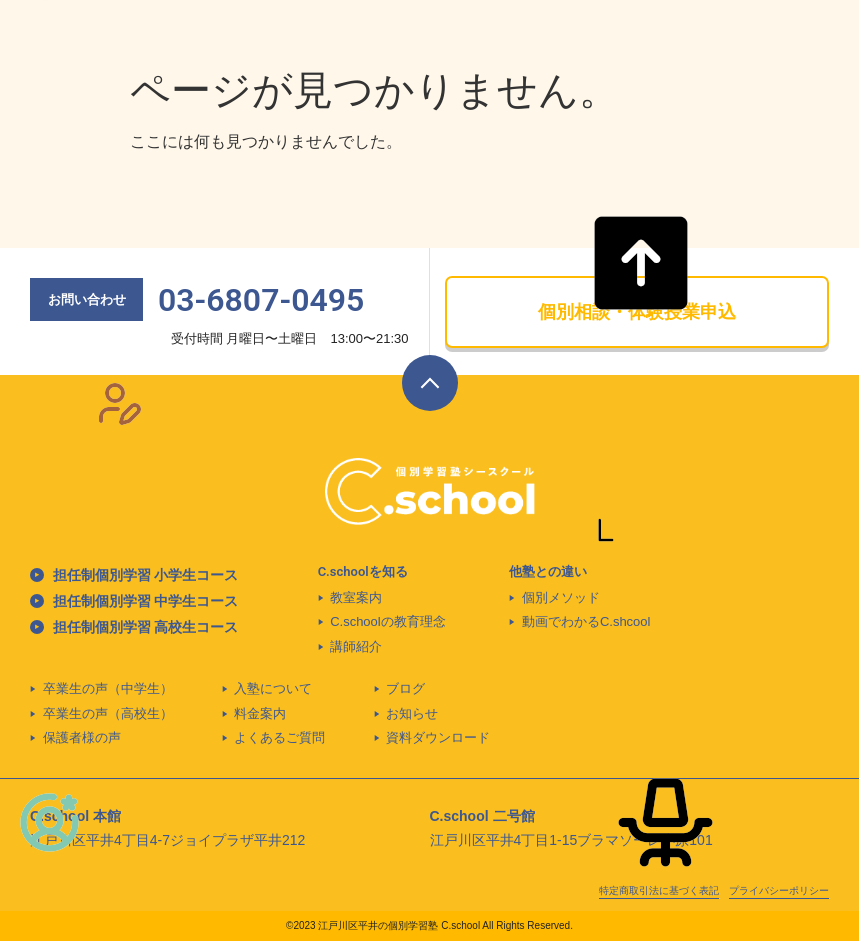 The image size is (859, 941). Describe the element at coordinates (119, 403) in the screenshot. I see `edit your profile` at that location.